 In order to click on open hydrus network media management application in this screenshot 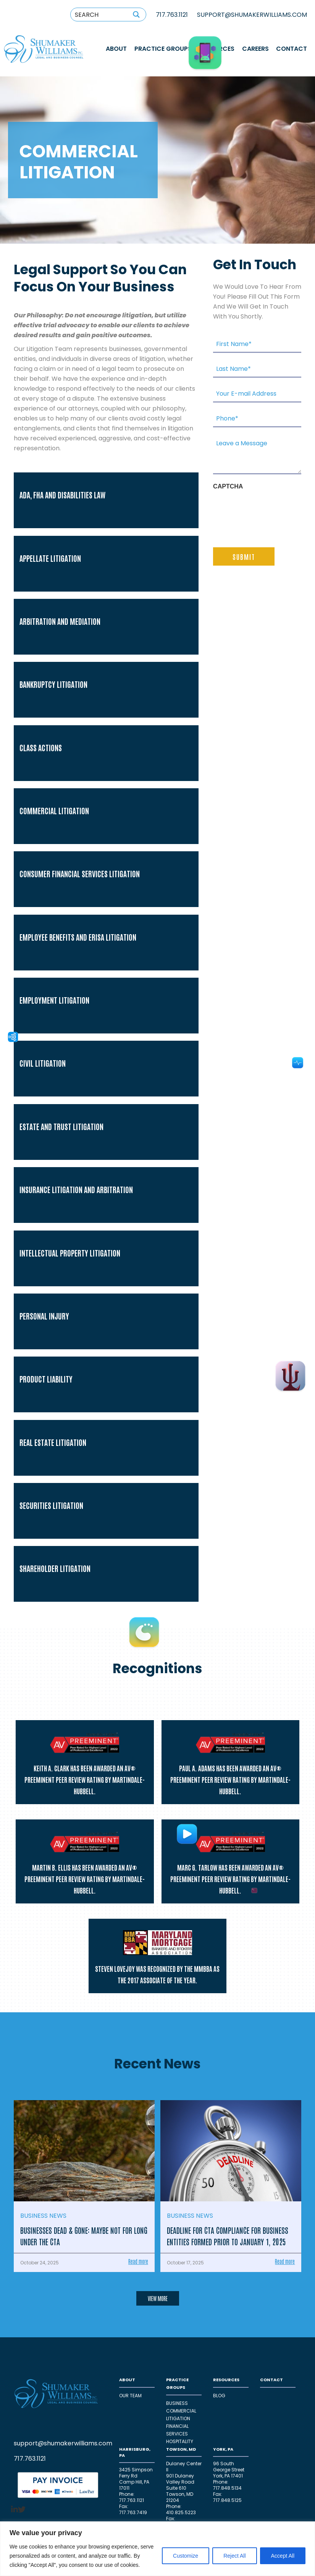, I will do `click(290, 1376)`.